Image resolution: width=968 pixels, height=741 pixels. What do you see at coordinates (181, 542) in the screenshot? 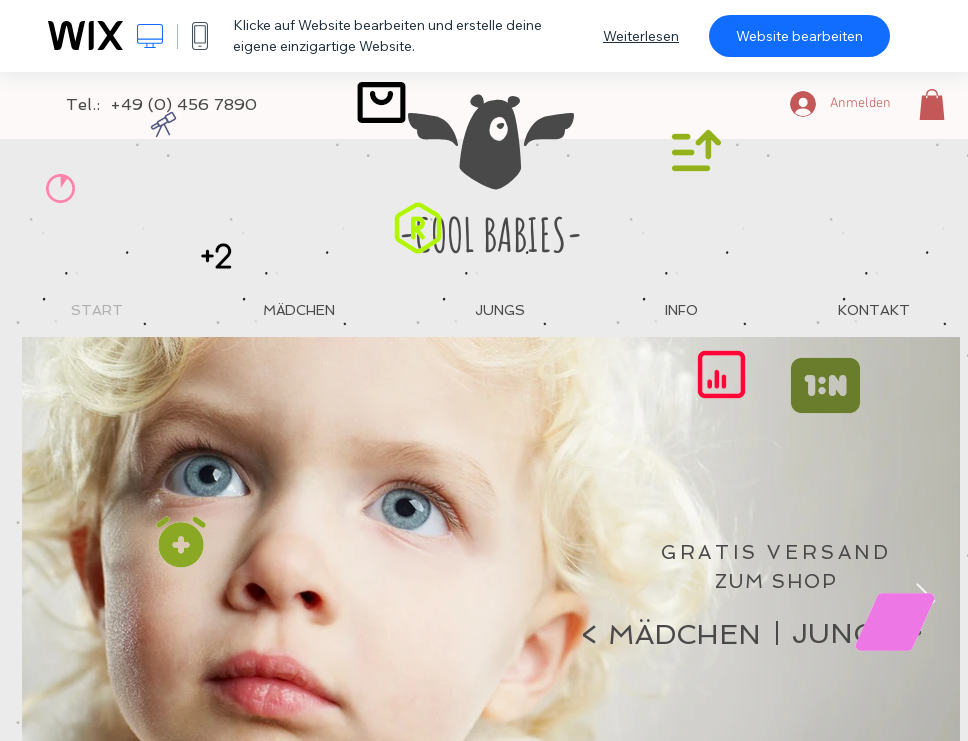
I see `add a new alarm` at bounding box center [181, 542].